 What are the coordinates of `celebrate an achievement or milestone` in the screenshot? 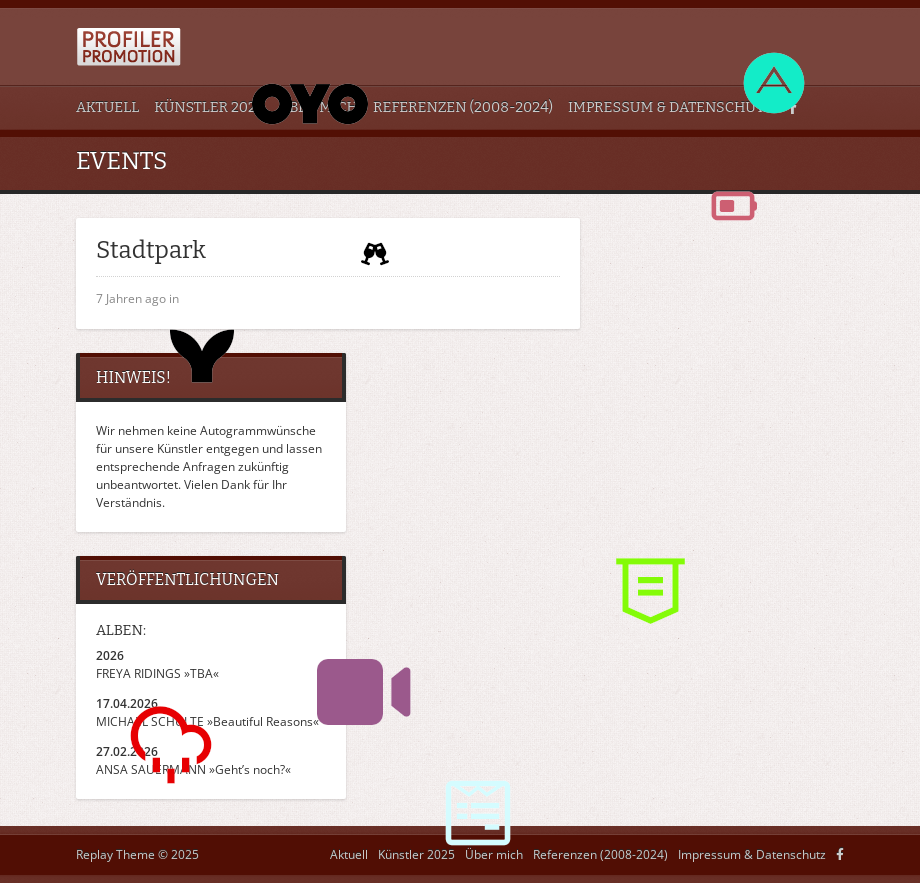 It's located at (375, 254).